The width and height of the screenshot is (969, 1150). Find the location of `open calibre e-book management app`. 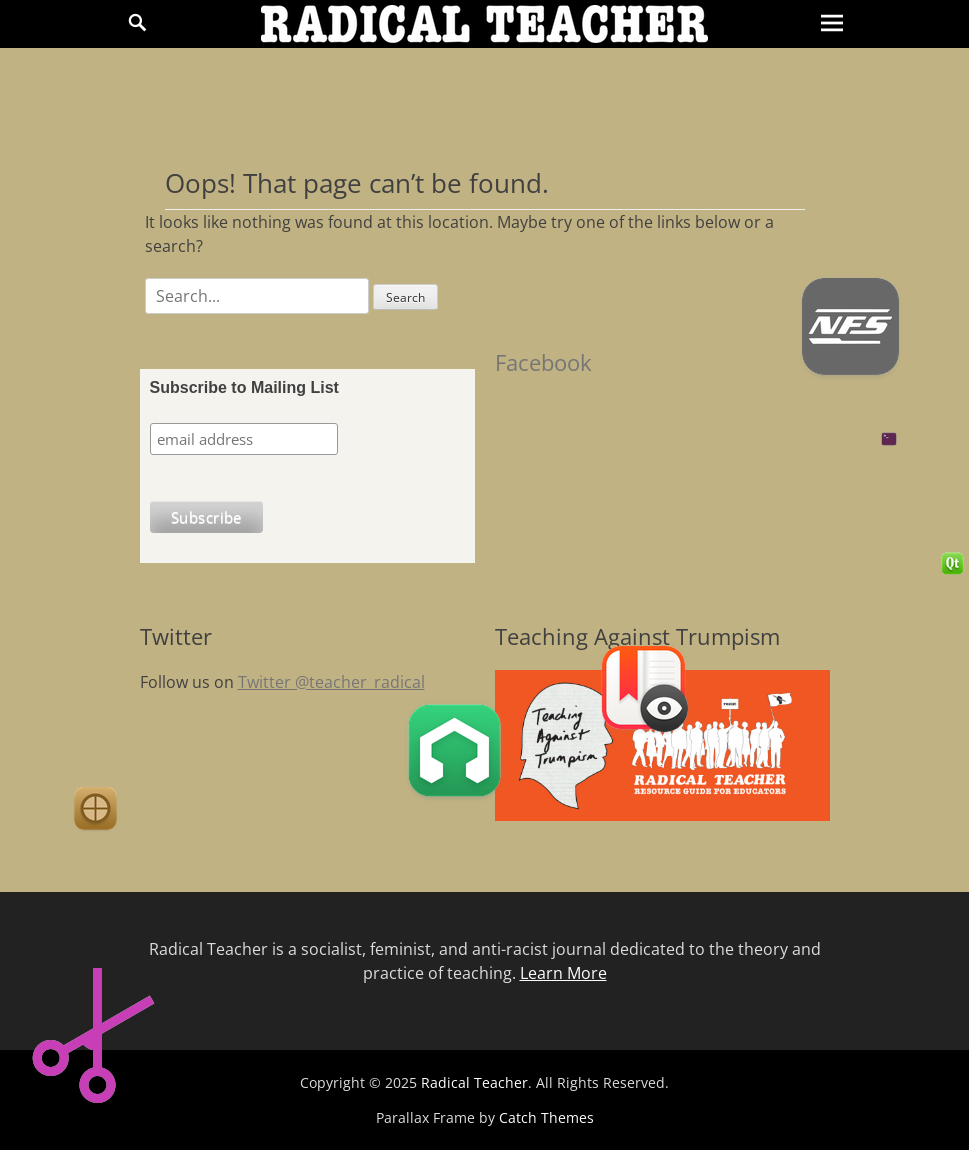

open calibre e-book management app is located at coordinates (643, 687).